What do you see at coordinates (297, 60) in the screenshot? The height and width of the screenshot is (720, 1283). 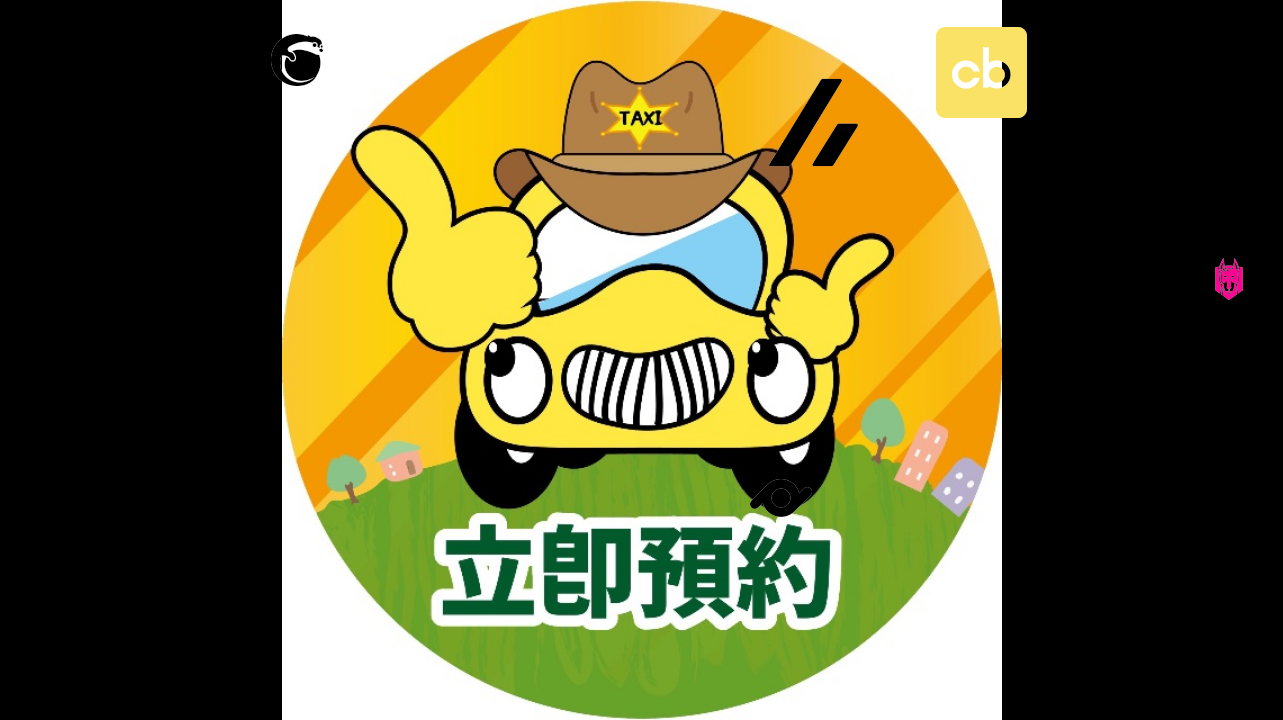 I see `open lutris gaming platform` at bounding box center [297, 60].